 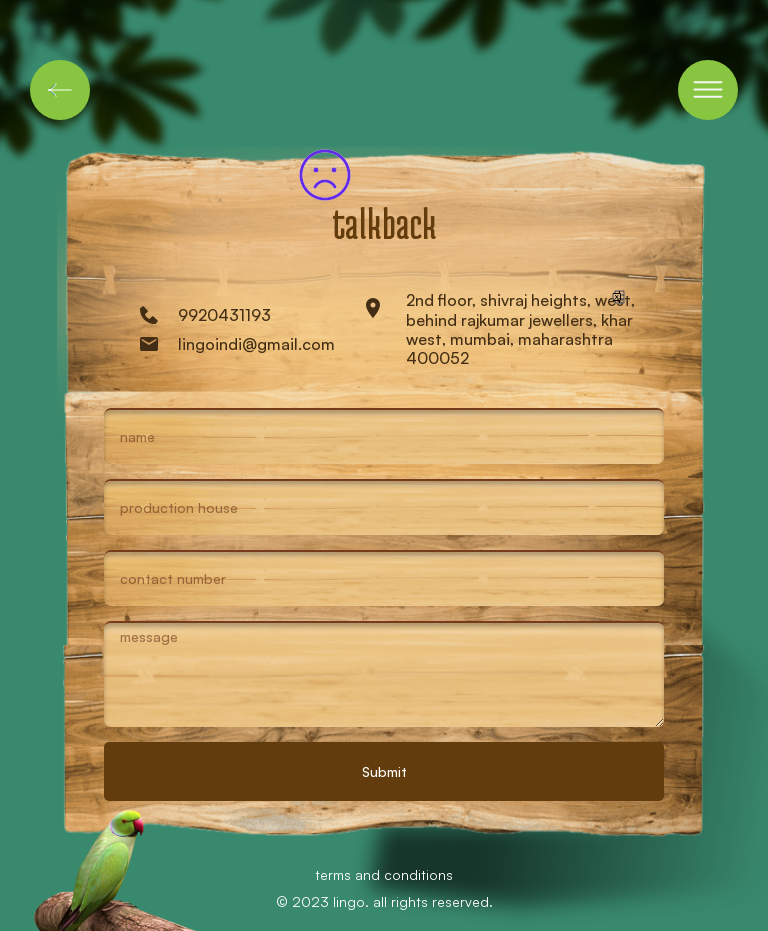 I want to click on open microsoft excel, so click(x=619, y=297).